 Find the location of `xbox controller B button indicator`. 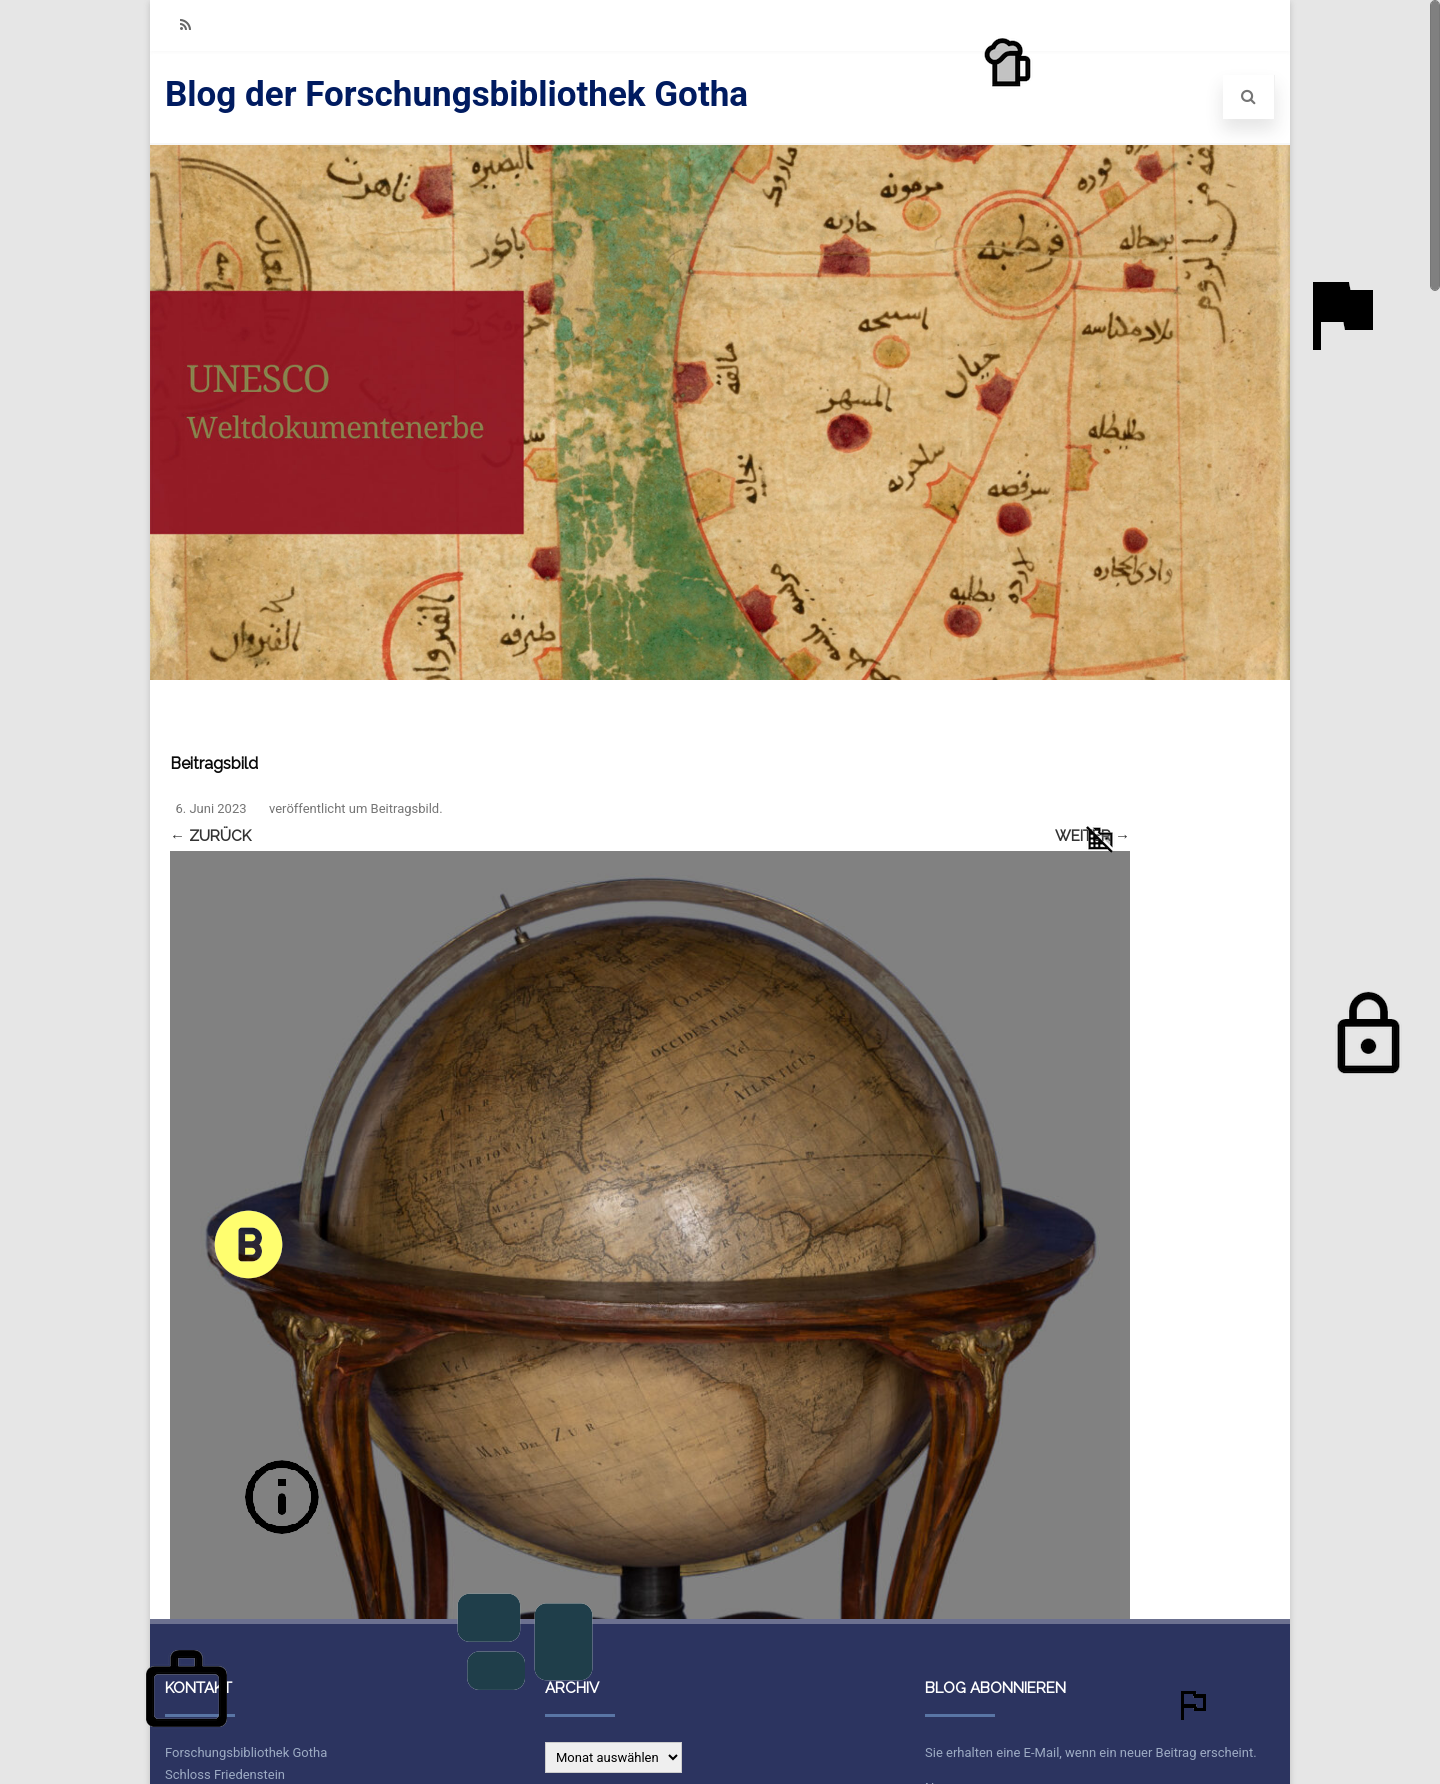

xbox controller B button indicator is located at coordinates (248, 1244).